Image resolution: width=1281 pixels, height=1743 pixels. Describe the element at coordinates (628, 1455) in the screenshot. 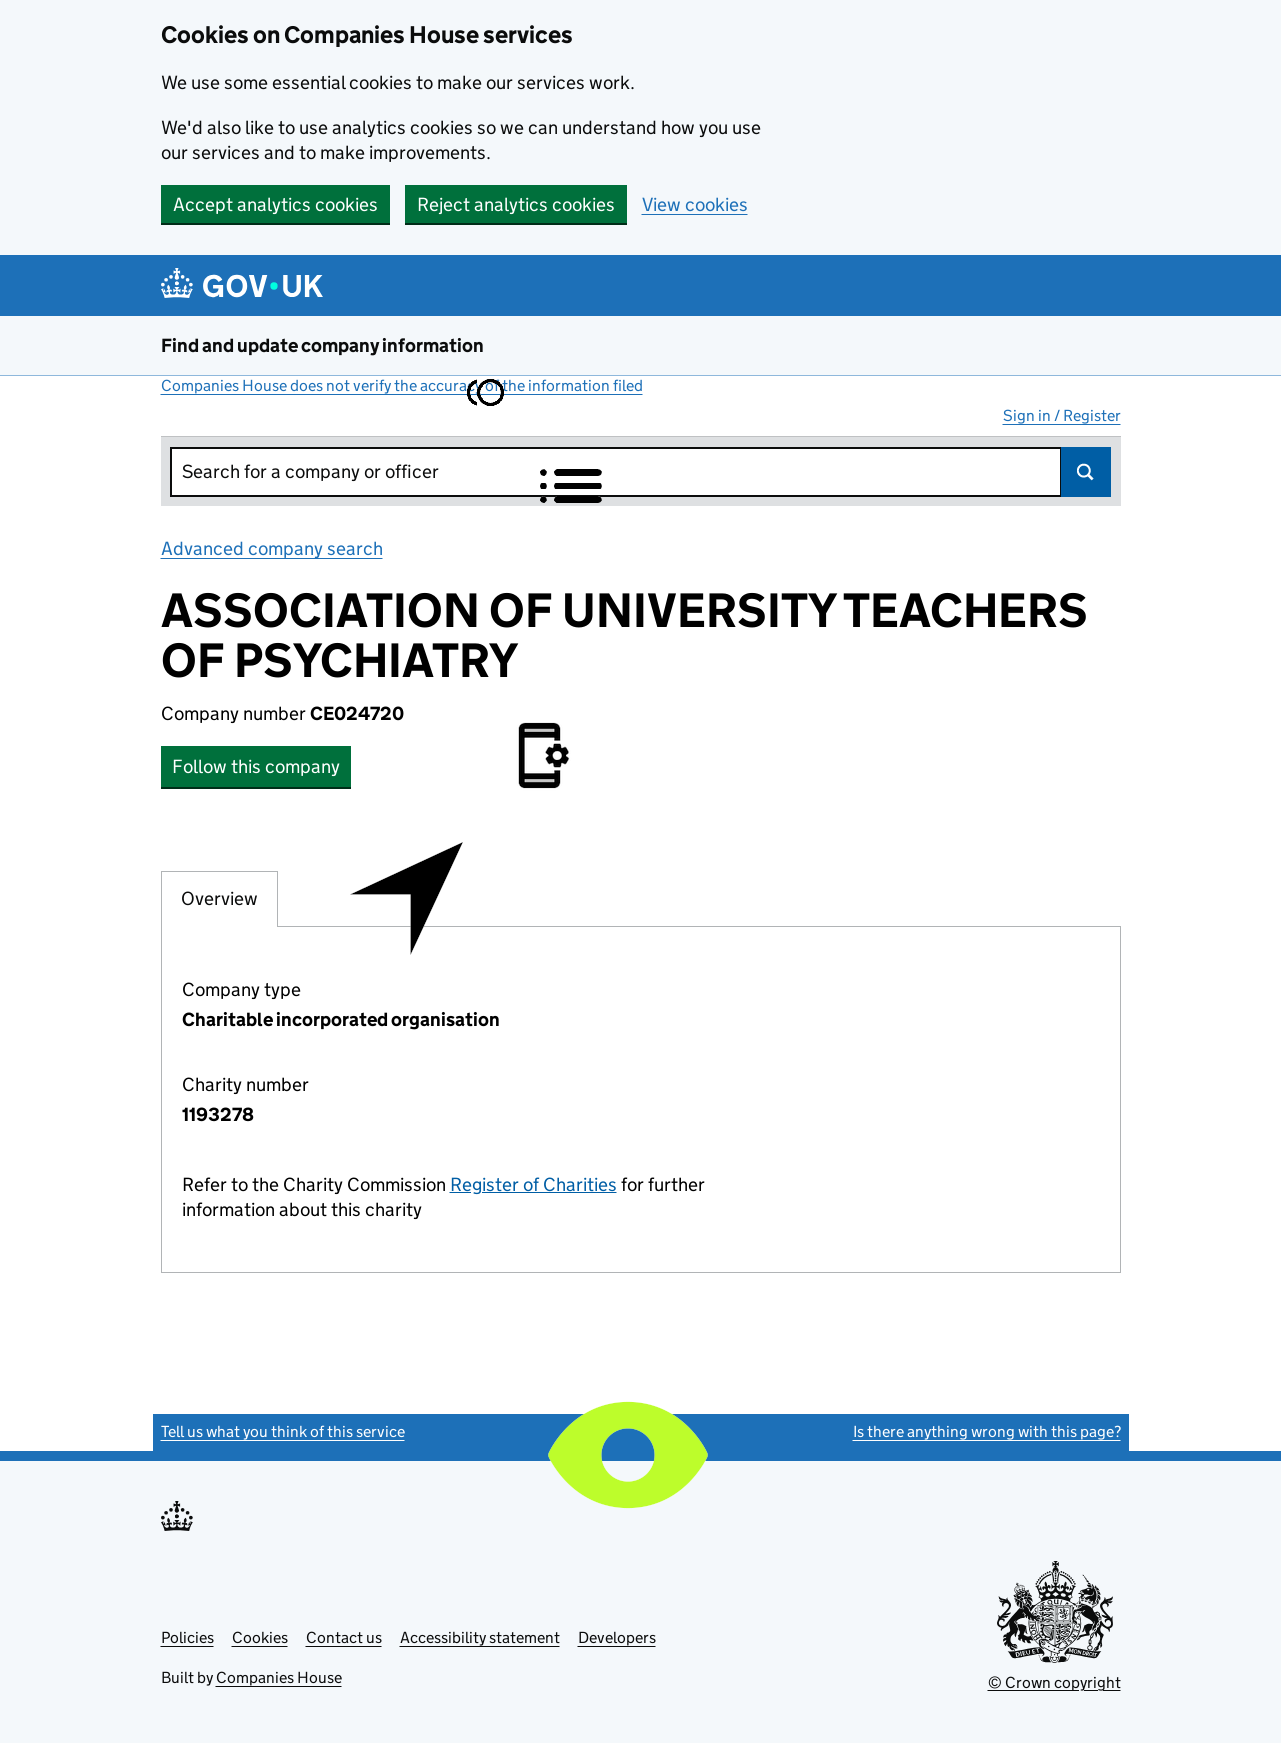

I see `view or preview content` at that location.